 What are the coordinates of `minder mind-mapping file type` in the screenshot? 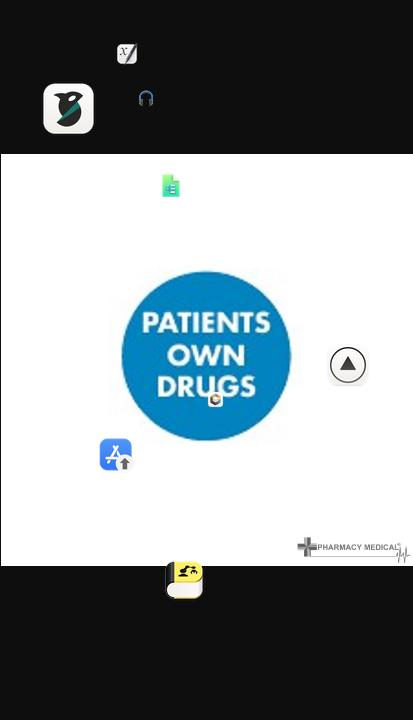 It's located at (171, 186).